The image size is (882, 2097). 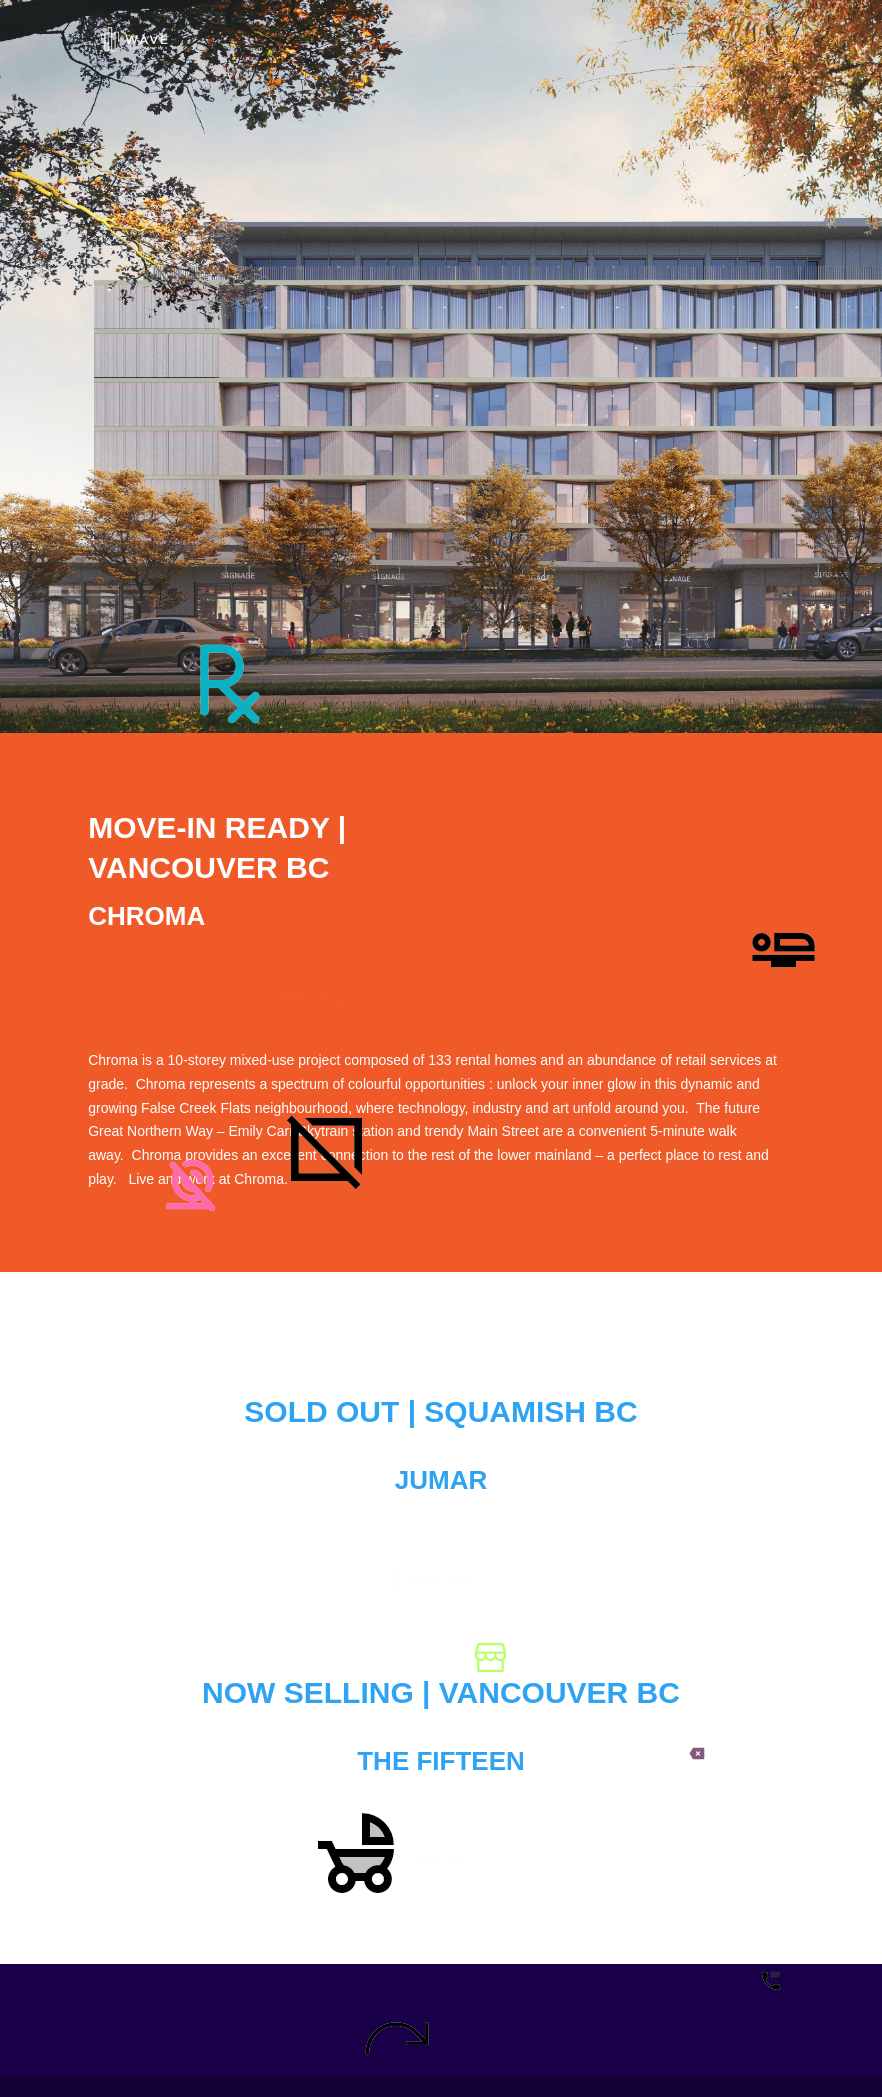 What do you see at coordinates (358, 1853) in the screenshot?
I see `indicates child-friendly or family-friendly location` at bounding box center [358, 1853].